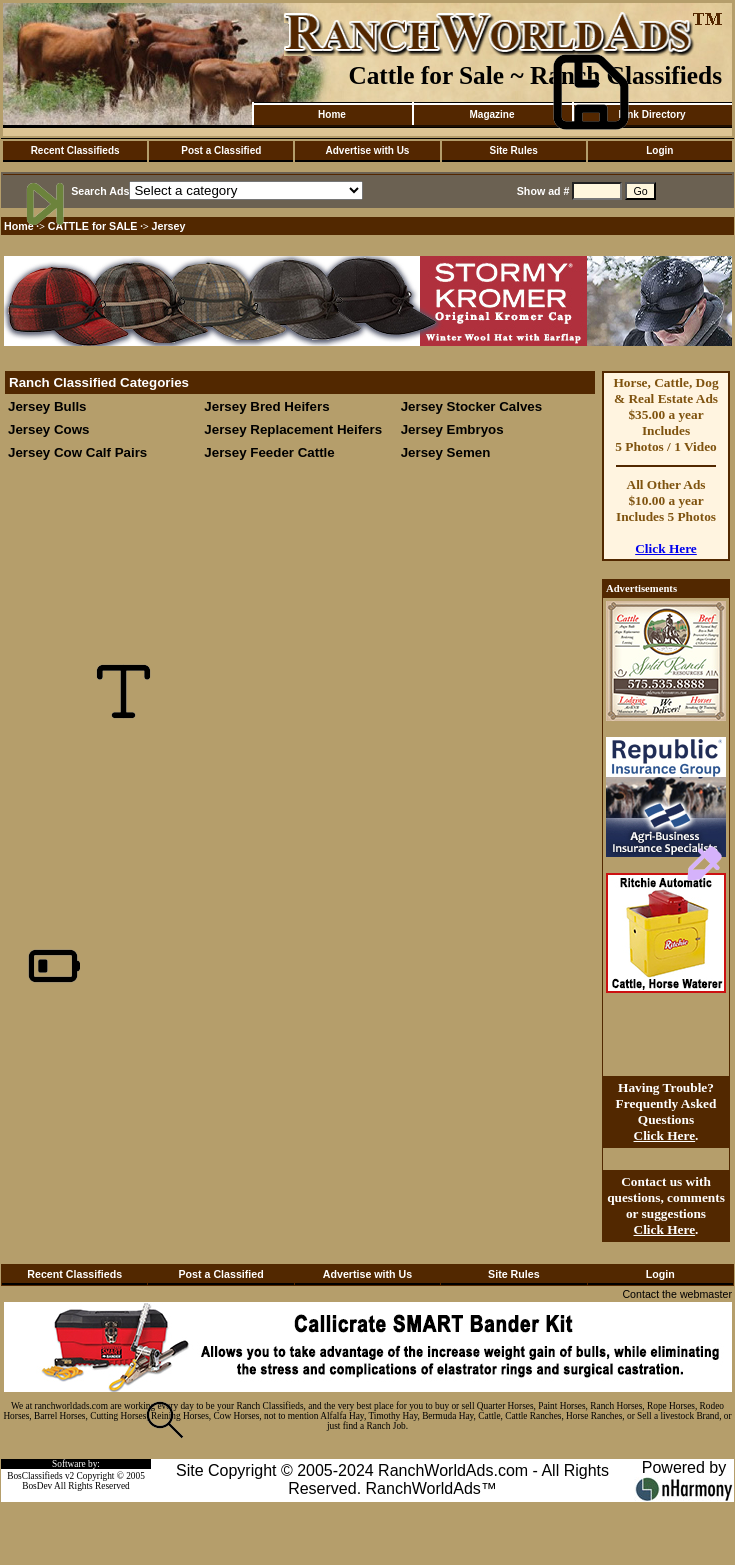 This screenshot has height=1565, width=735. Describe the element at coordinates (704, 863) in the screenshot. I see `select a color from the canvas` at that location.